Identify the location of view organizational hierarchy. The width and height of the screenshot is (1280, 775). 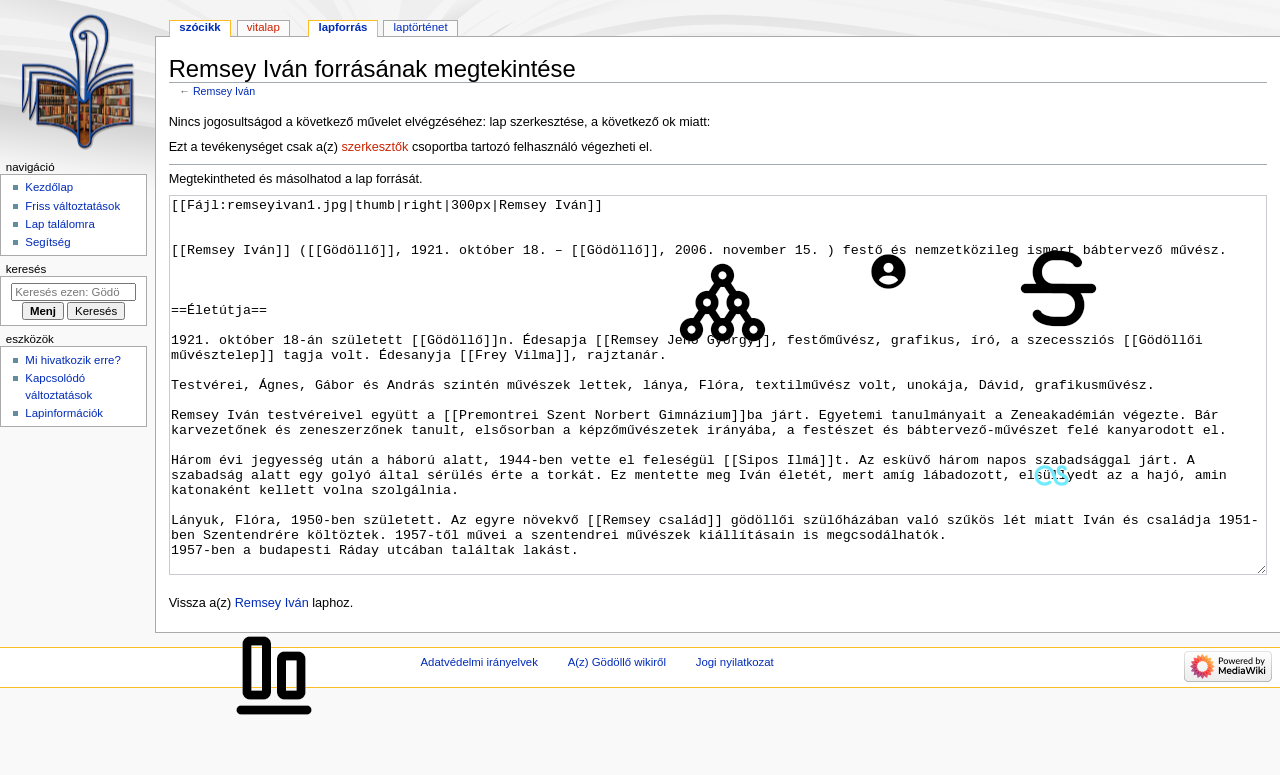
(722, 302).